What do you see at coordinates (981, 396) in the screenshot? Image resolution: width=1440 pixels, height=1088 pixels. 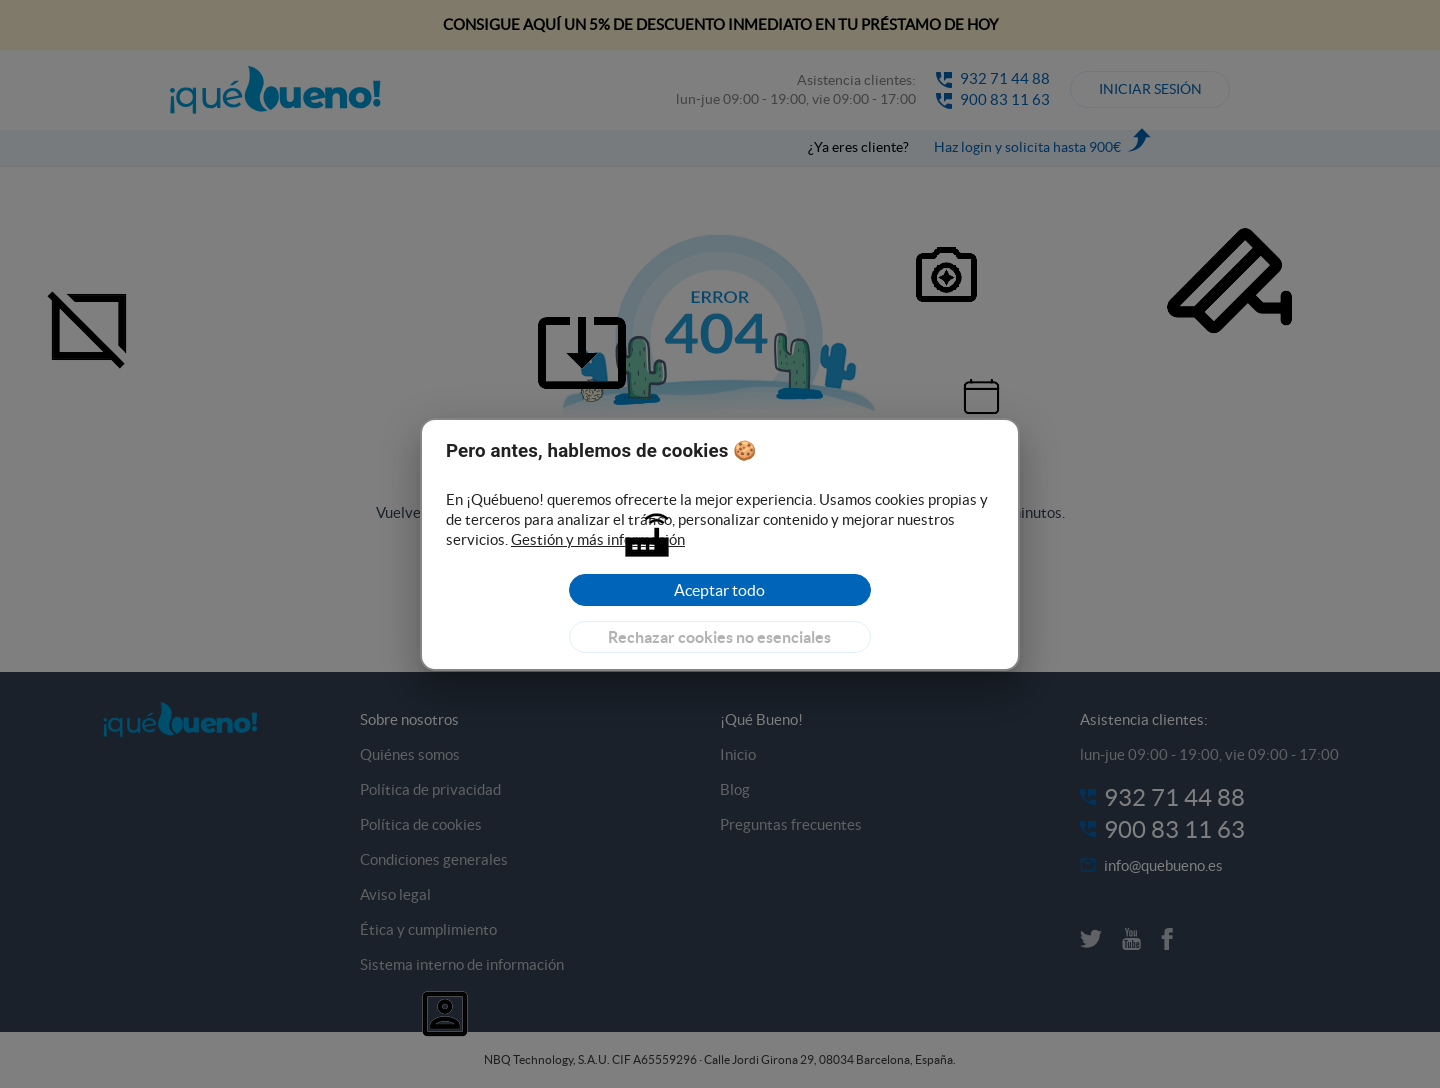 I see `view empty calendar or schedule` at bounding box center [981, 396].